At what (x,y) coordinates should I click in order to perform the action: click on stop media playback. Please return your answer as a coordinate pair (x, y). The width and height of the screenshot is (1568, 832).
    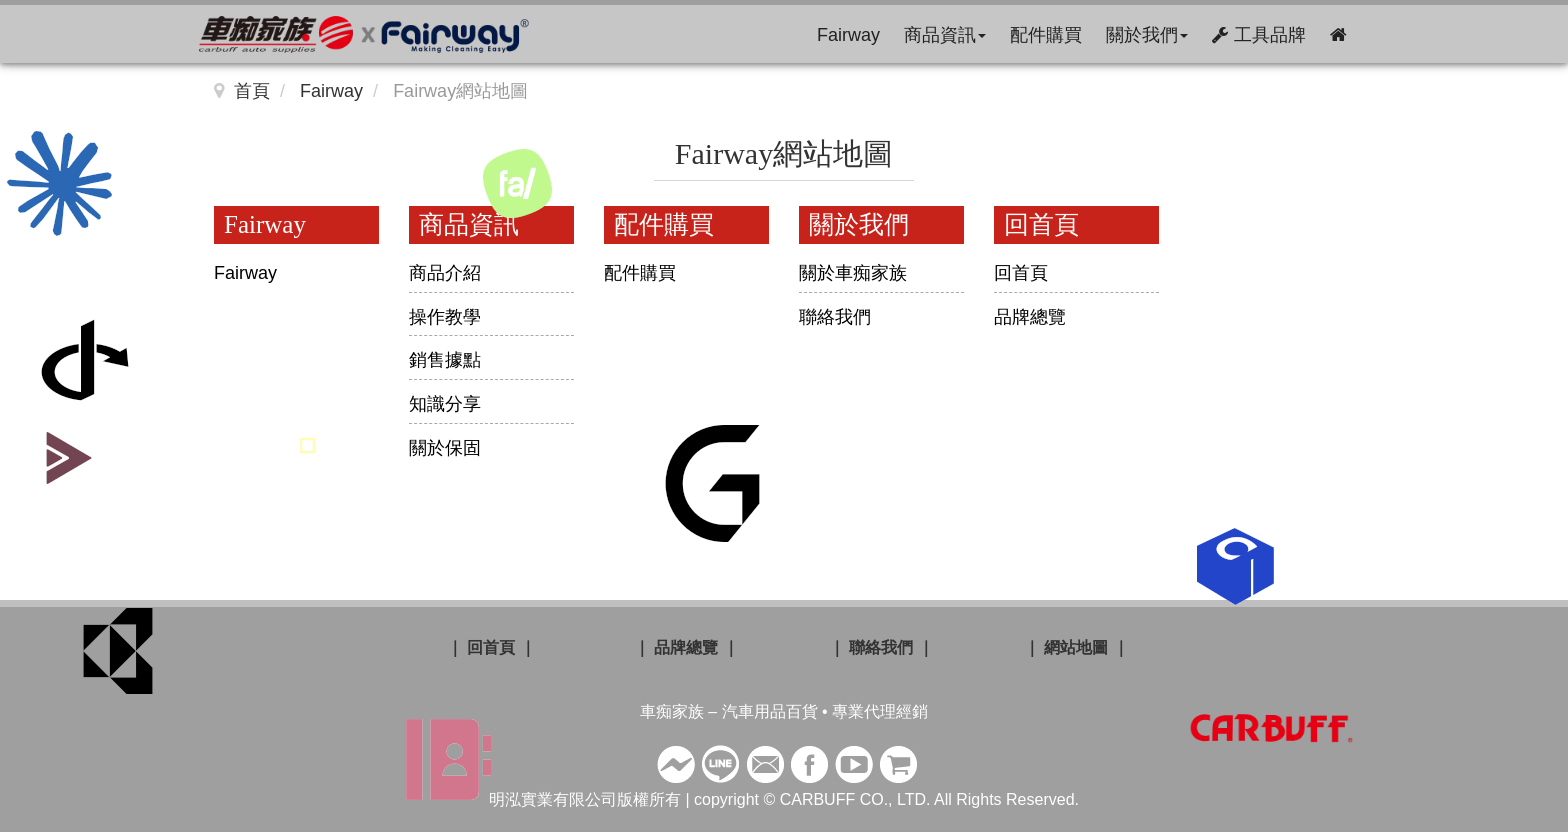
    Looking at the image, I should click on (307, 445).